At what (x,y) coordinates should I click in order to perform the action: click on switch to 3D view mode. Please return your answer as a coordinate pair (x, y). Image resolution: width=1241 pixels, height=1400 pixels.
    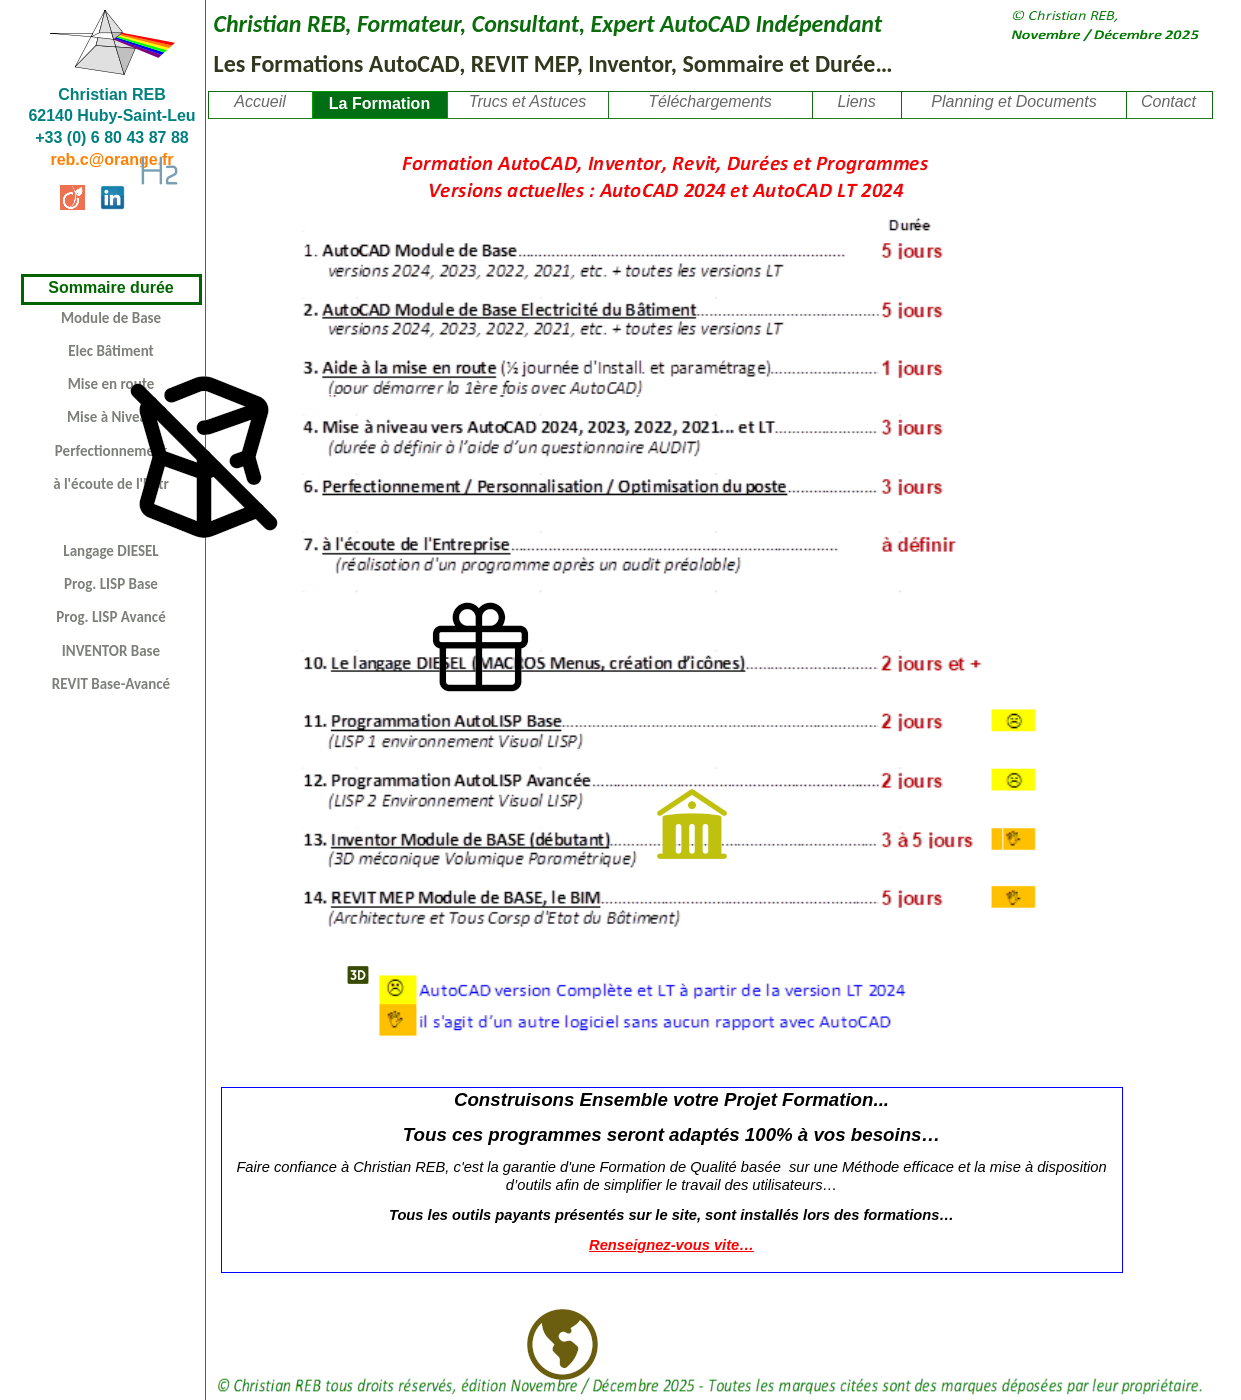
    Looking at the image, I should click on (358, 975).